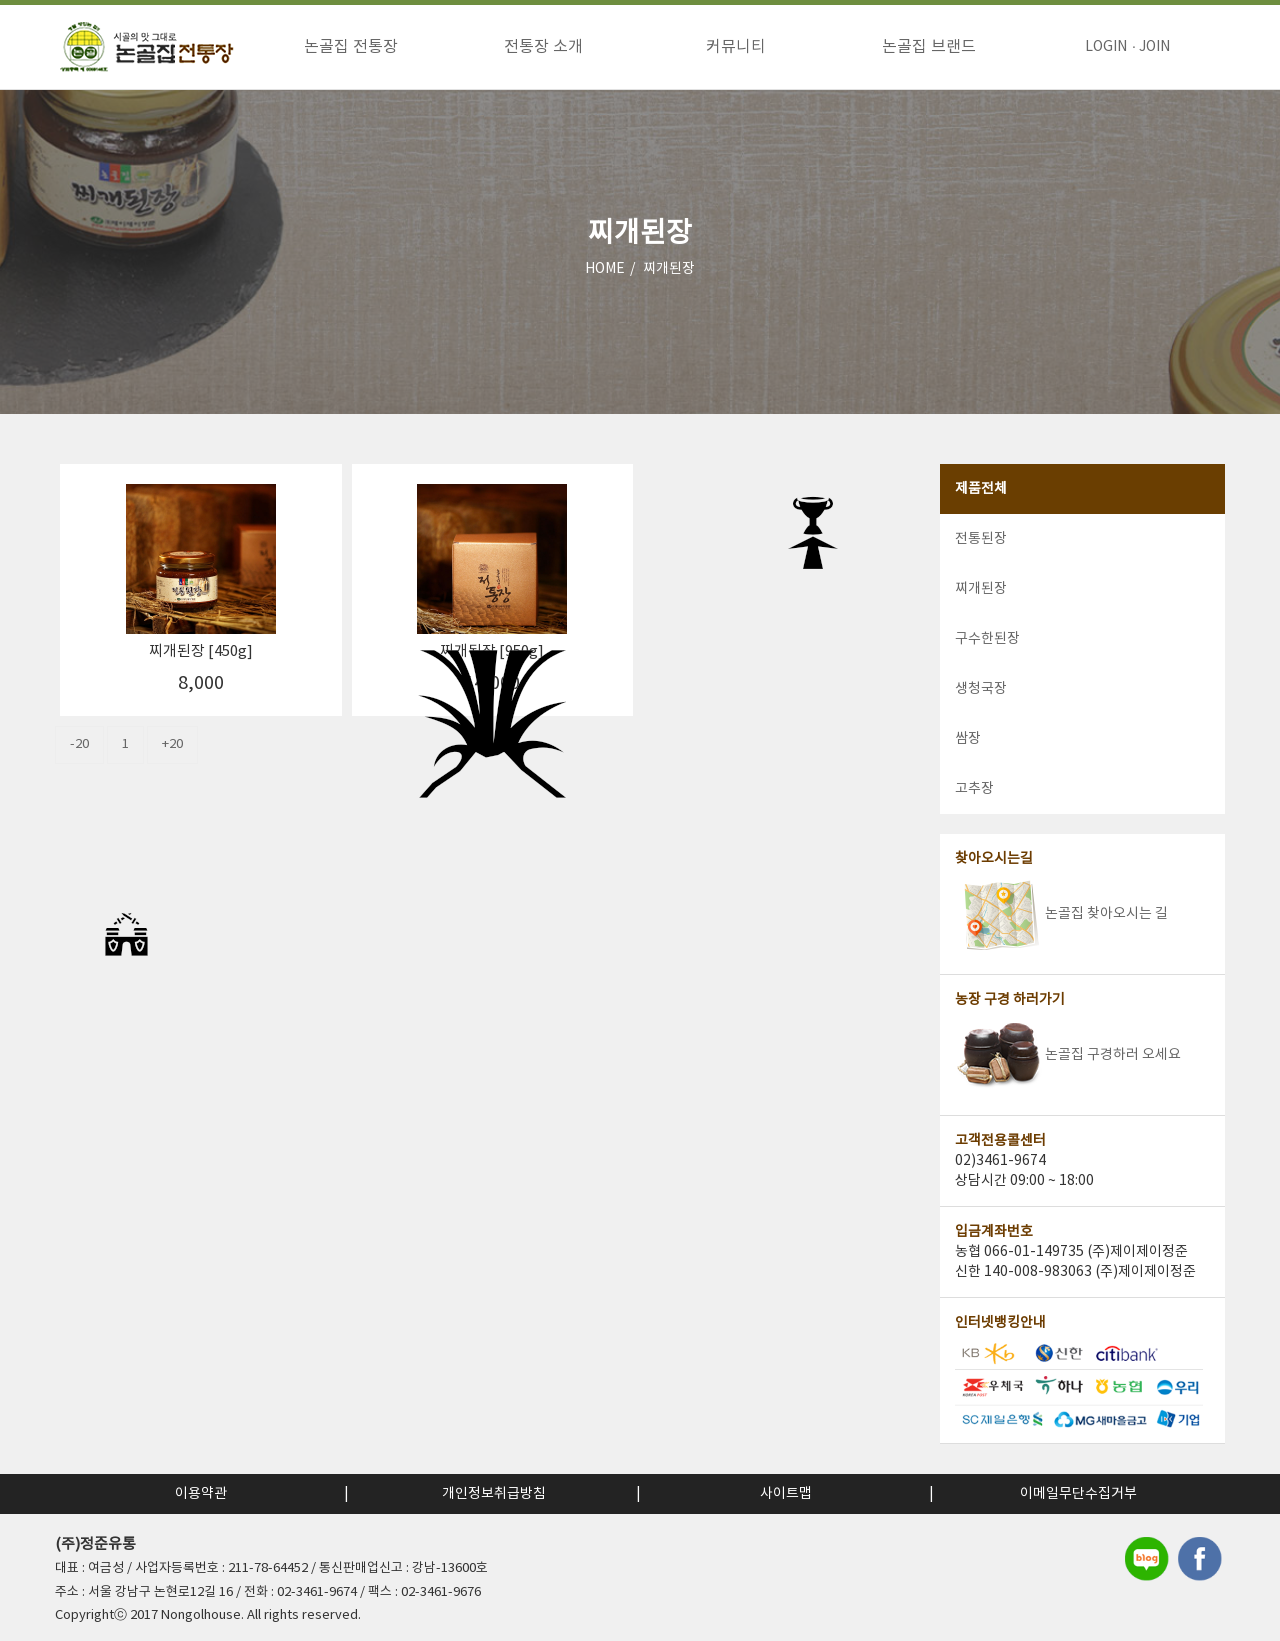  Describe the element at coordinates (491, 723) in the screenshot. I see `indicates volcanic activity or hazard in a game` at that location.